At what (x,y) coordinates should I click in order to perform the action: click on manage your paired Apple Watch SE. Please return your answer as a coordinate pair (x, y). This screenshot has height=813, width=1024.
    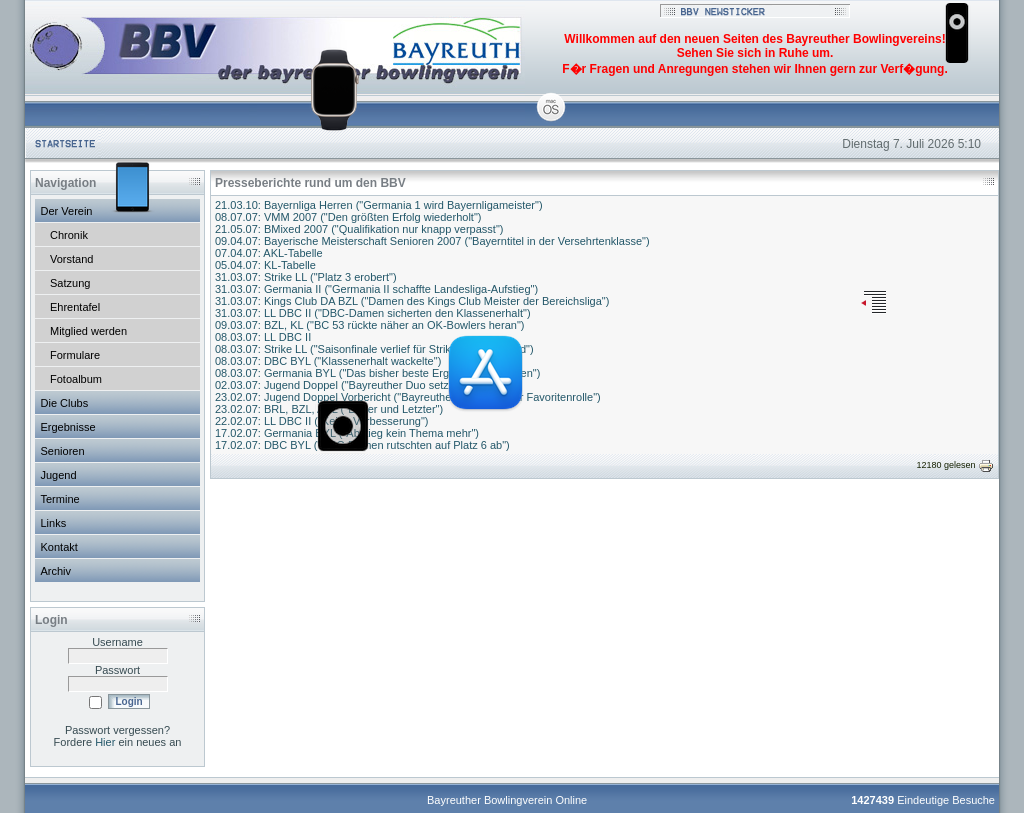
    Looking at the image, I should click on (334, 90).